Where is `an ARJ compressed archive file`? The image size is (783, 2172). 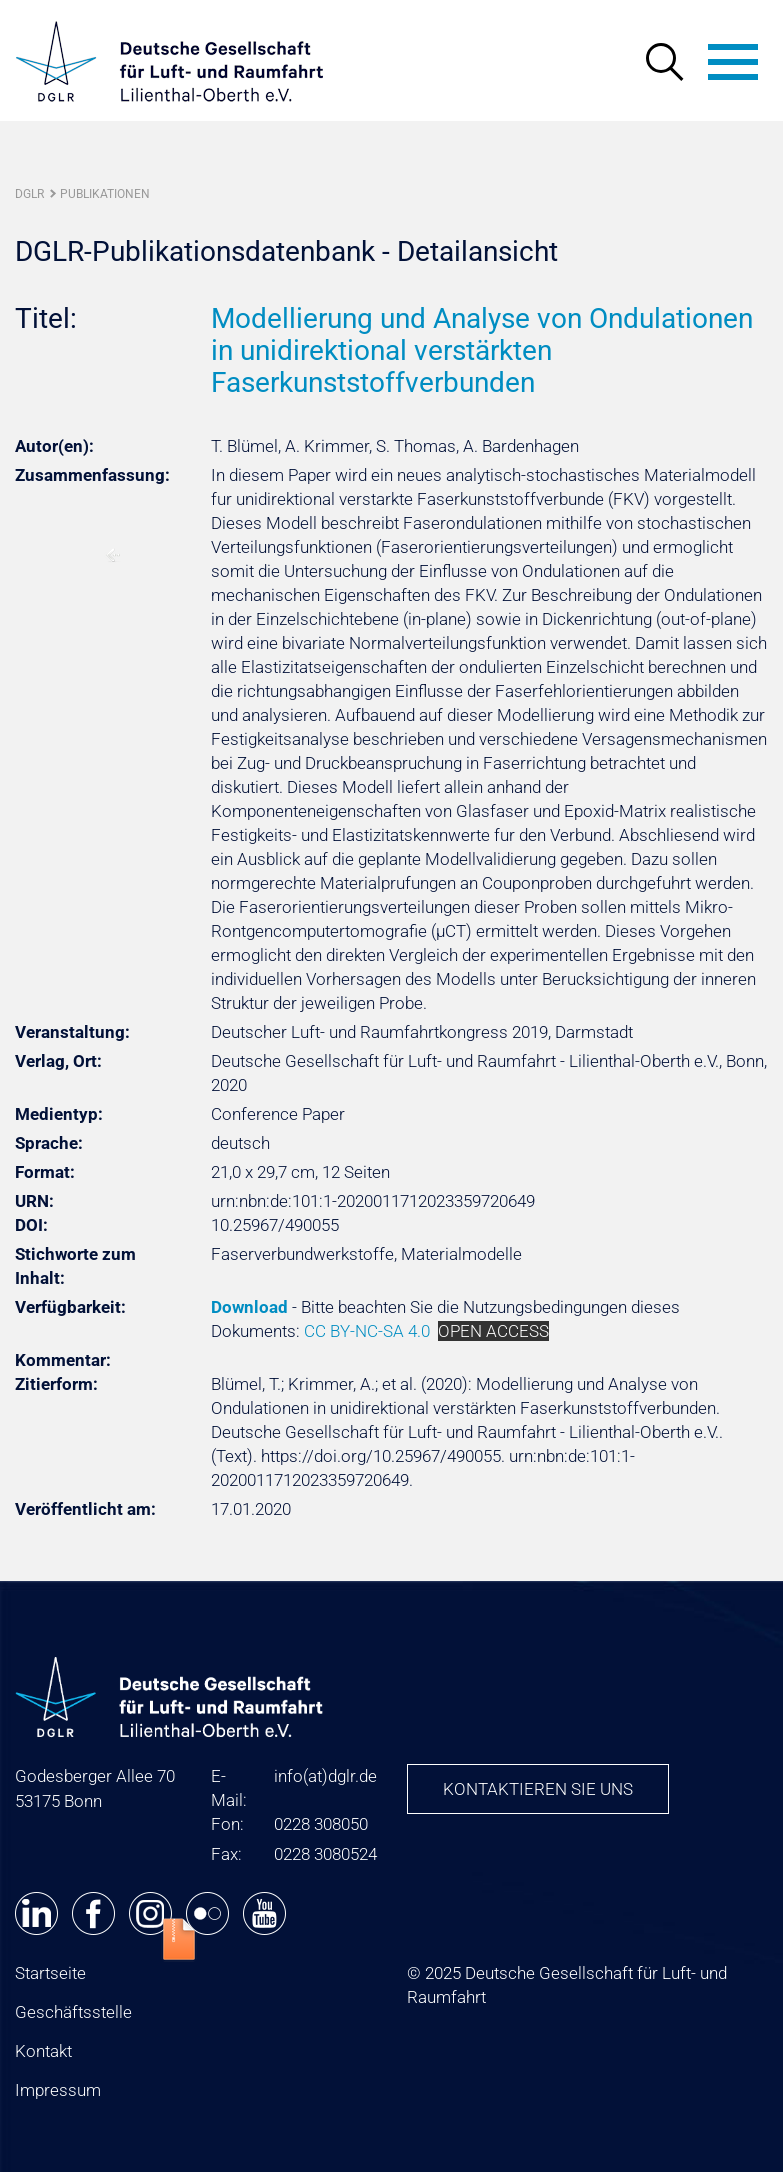
an ARJ compressed archive file is located at coordinates (179, 1940).